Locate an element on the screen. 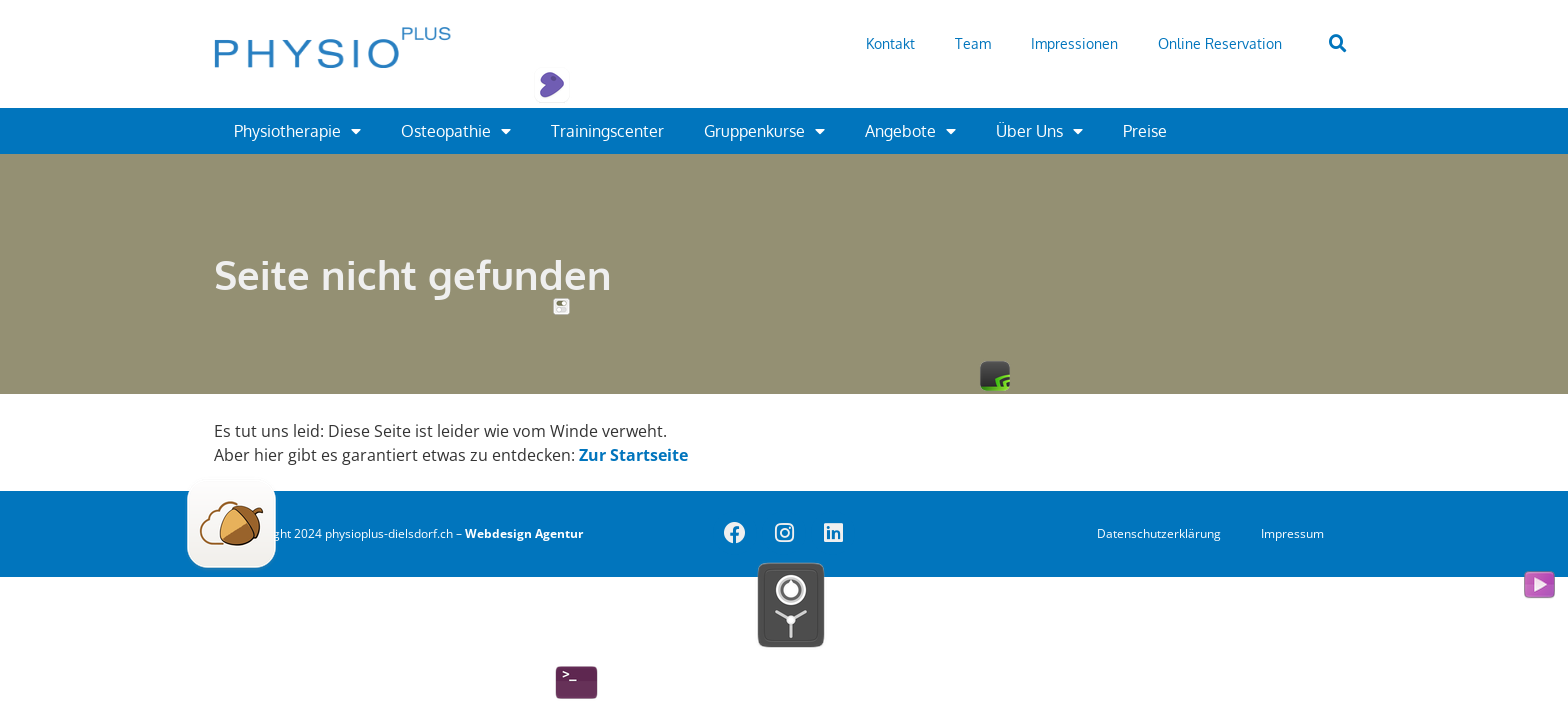 Image resolution: width=1568 pixels, height=720 pixels. open the videos or media player app is located at coordinates (1539, 584).